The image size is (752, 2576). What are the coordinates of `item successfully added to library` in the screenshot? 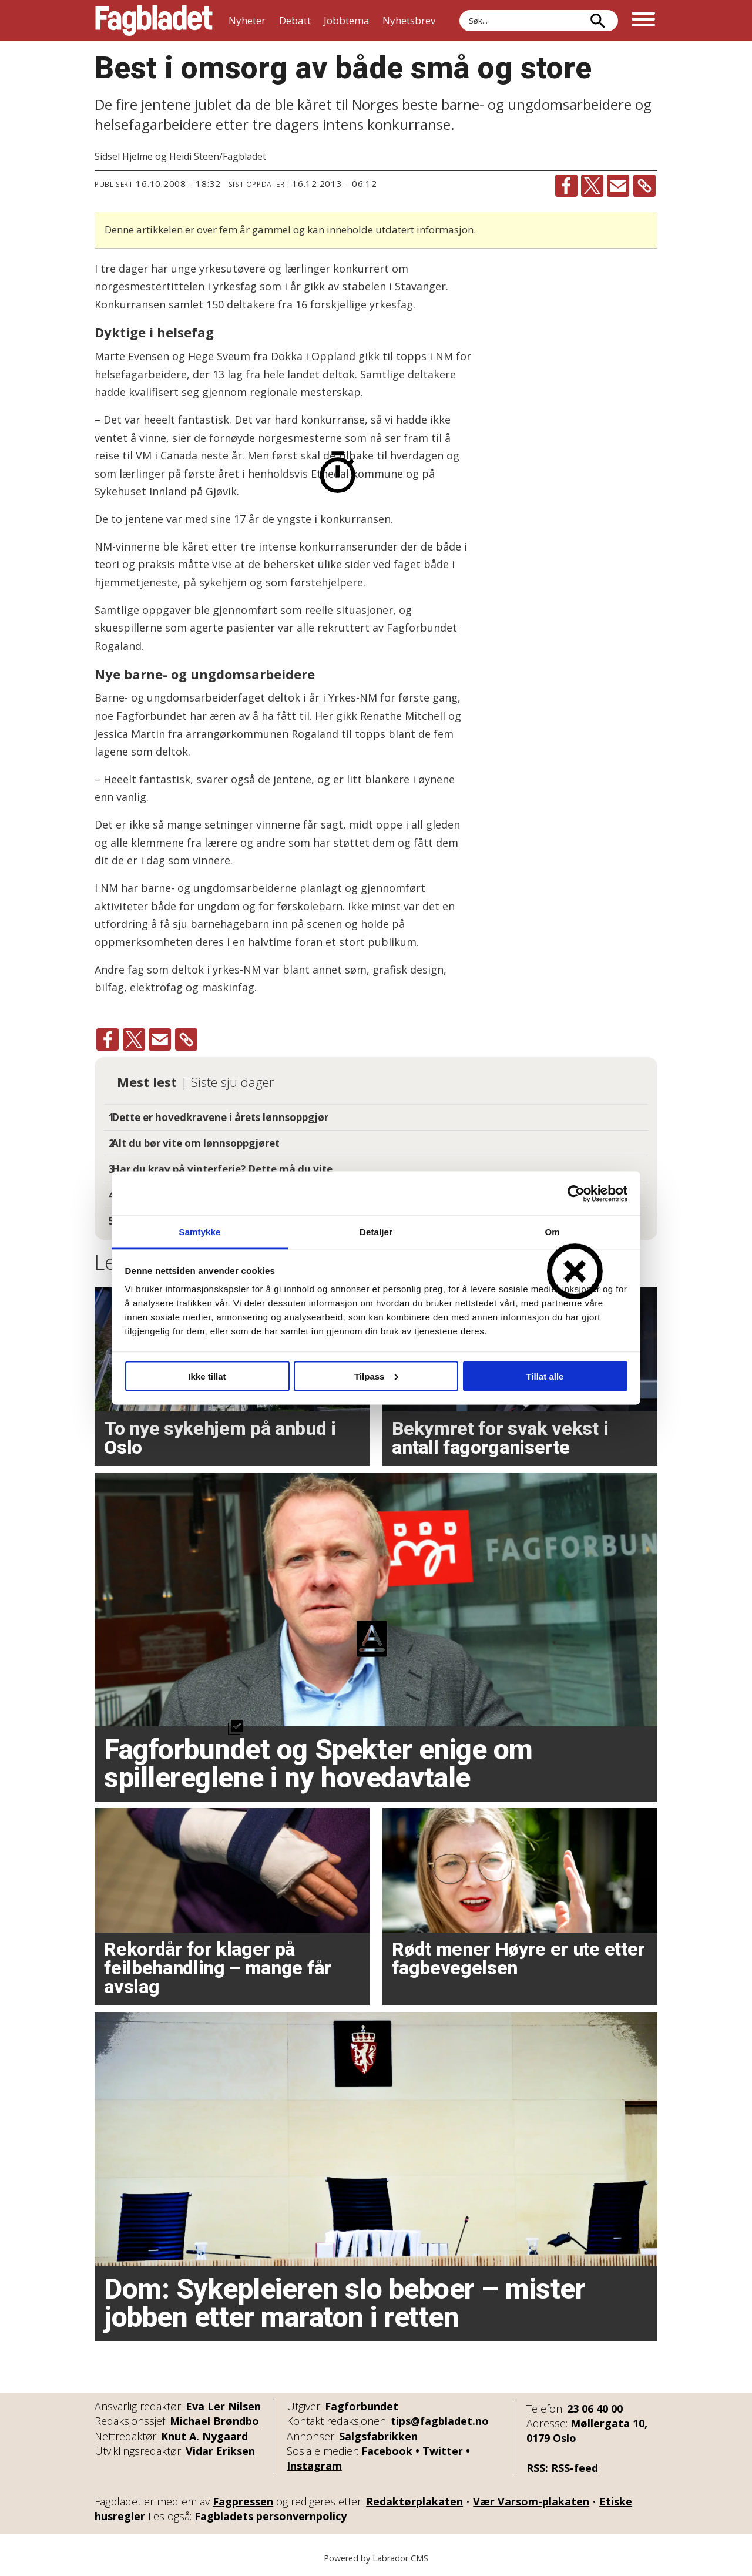 It's located at (236, 1728).